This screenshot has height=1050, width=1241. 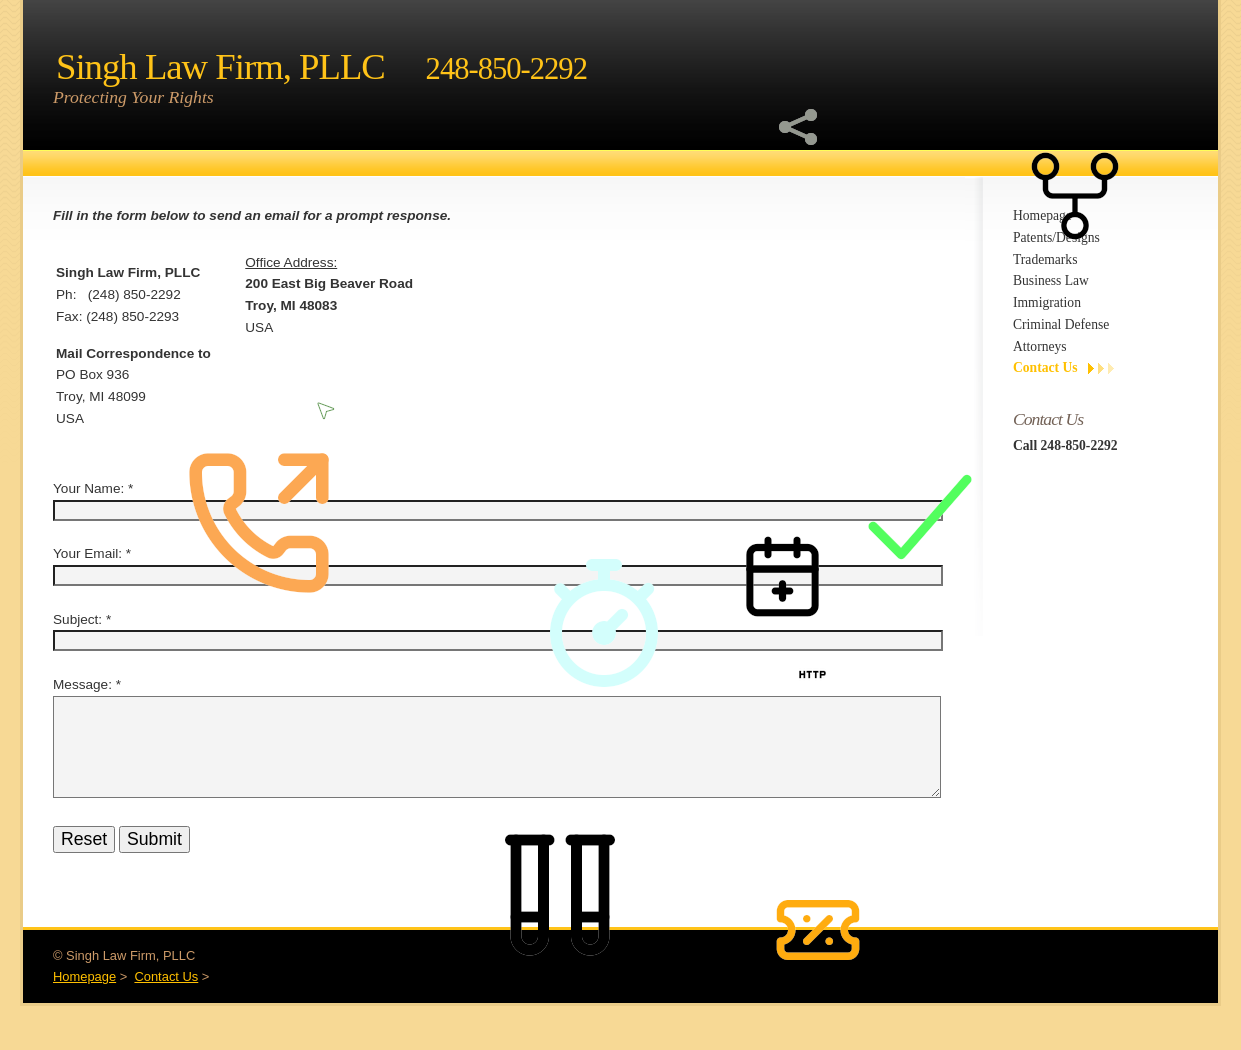 What do you see at coordinates (1075, 196) in the screenshot?
I see `fork a repository or branch` at bounding box center [1075, 196].